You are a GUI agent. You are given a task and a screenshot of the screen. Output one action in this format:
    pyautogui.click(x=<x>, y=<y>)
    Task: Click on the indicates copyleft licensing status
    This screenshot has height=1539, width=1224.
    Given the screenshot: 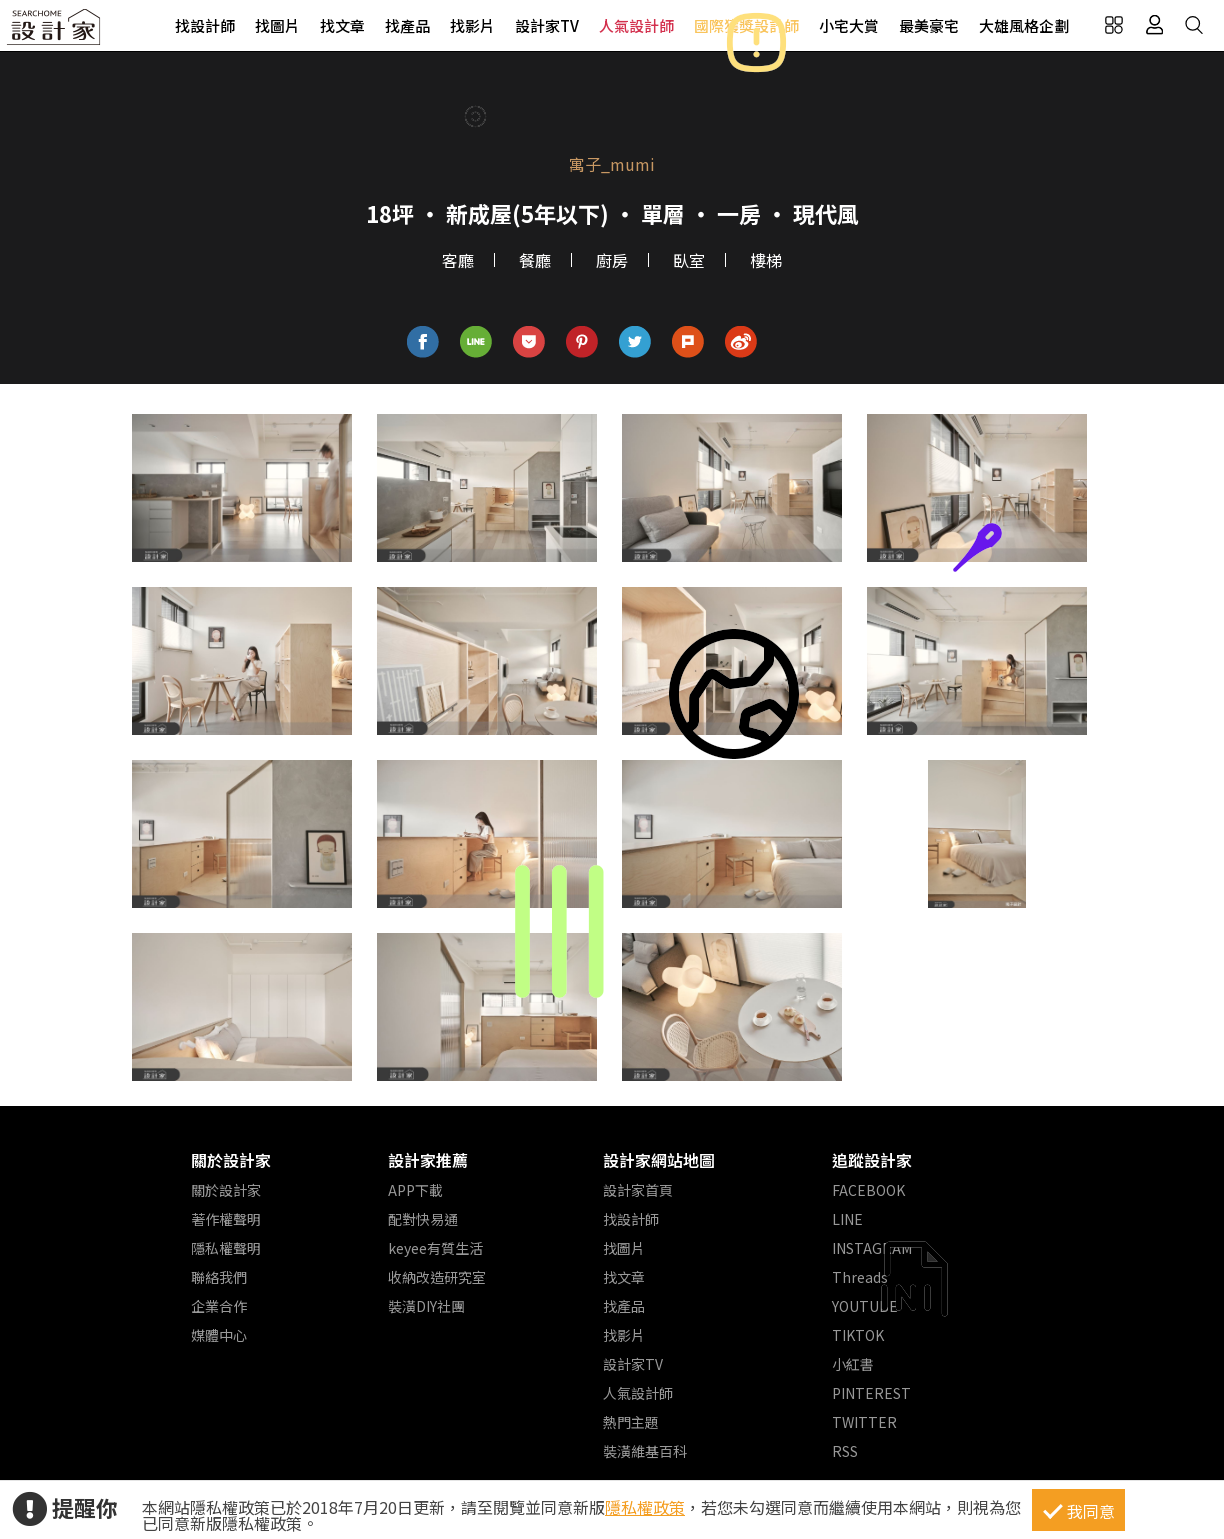 What is the action you would take?
    pyautogui.click(x=475, y=116)
    